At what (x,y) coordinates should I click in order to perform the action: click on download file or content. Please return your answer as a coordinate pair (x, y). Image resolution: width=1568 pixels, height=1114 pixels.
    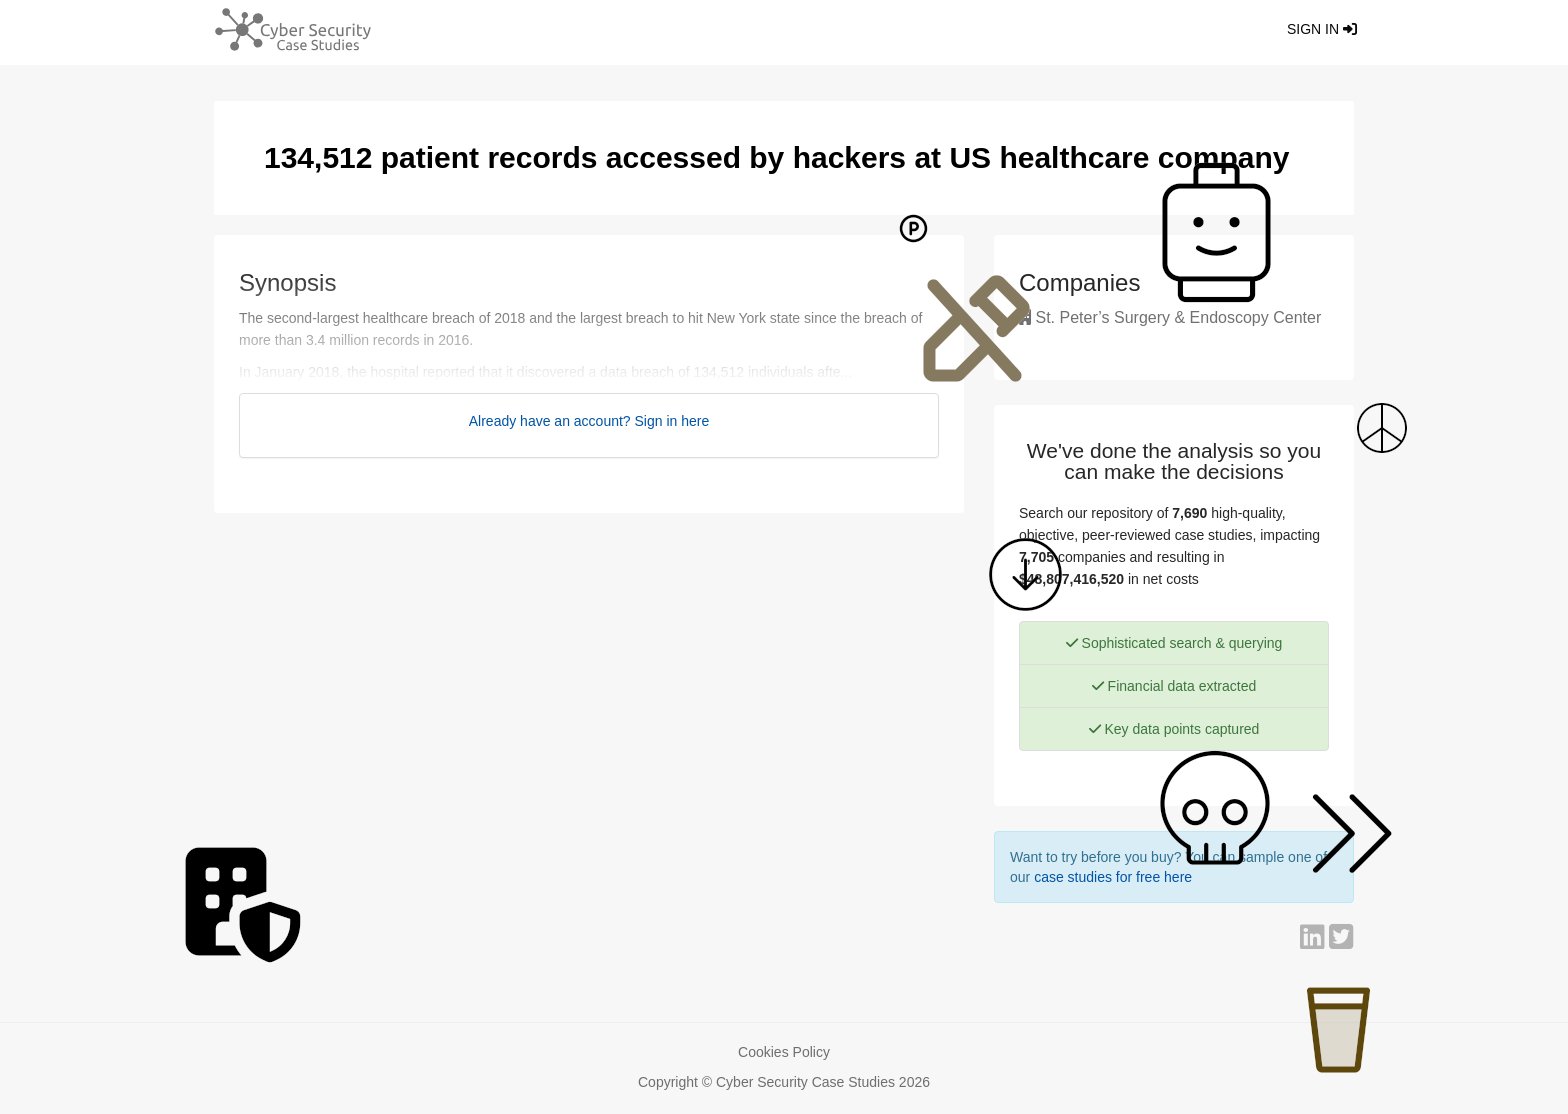
    Looking at the image, I should click on (1025, 574).